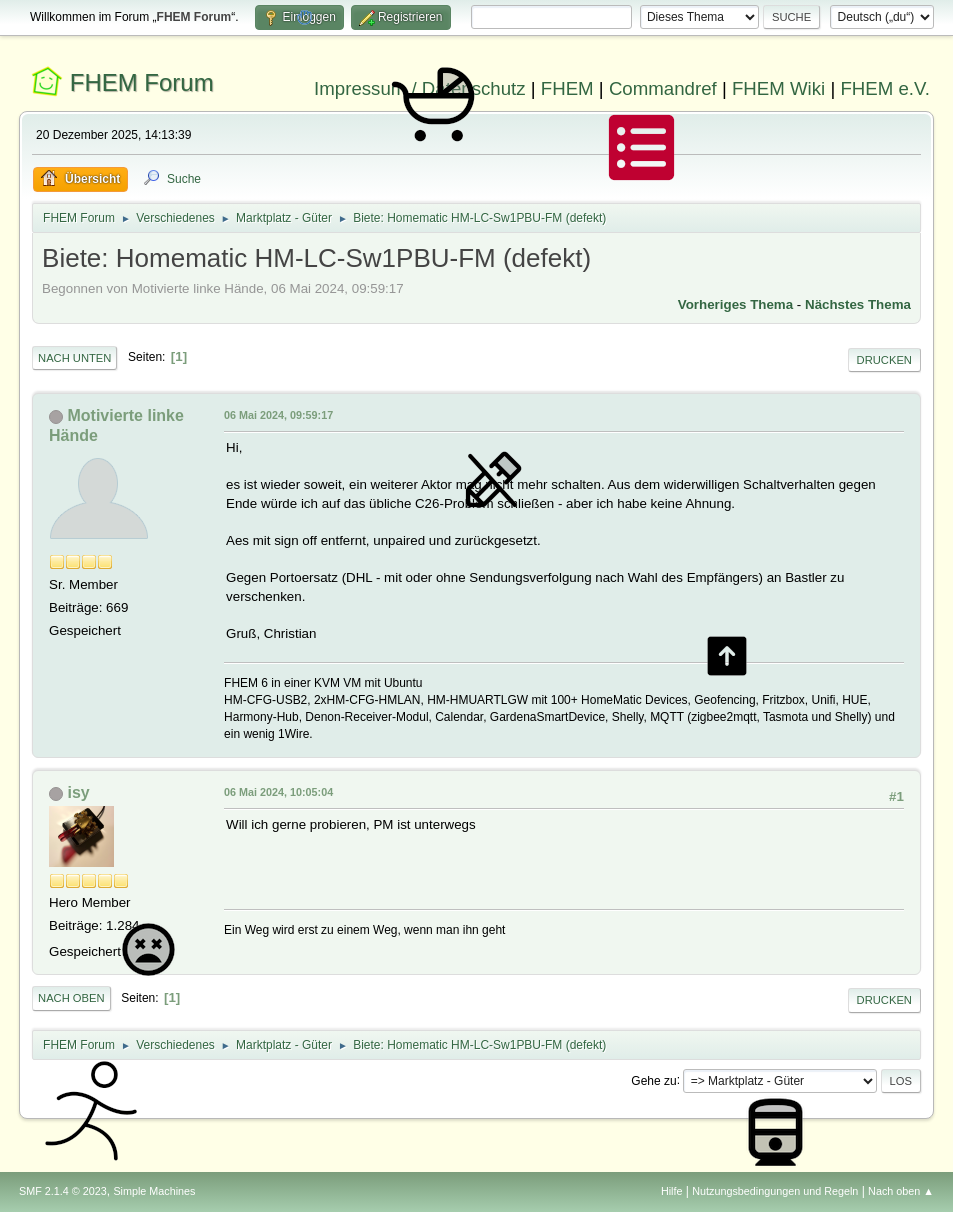  What do you see at coordinates (148, 949) in the screenshot?
I see `rate experience as very dissatisfied` at bounding box center [148, 949].